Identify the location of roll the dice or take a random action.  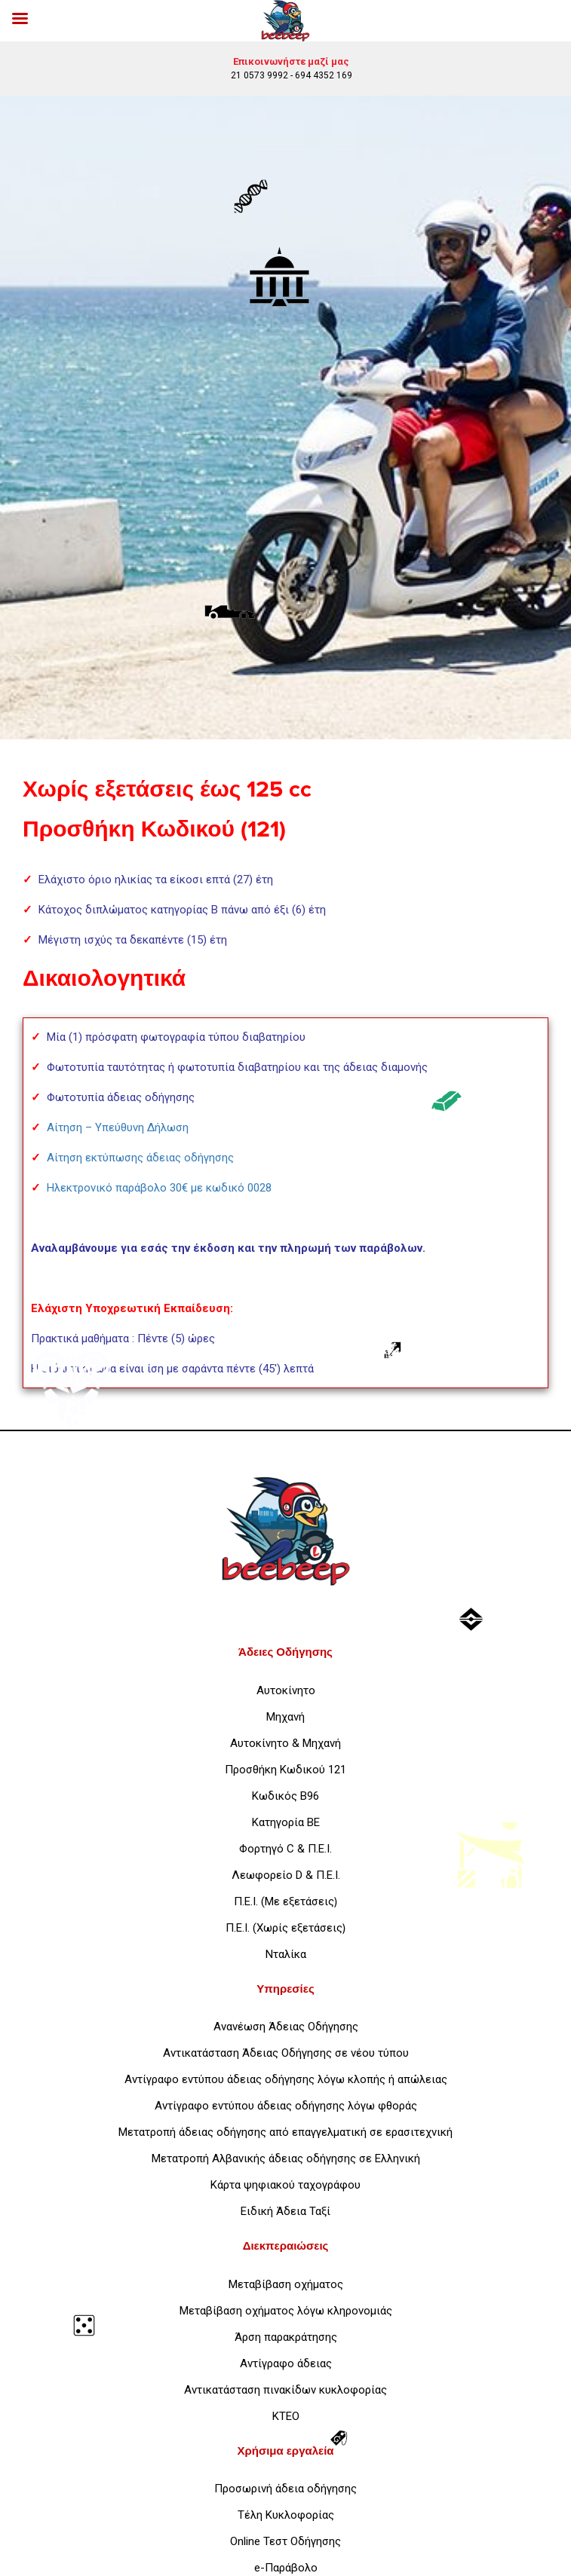
(84, 2325).